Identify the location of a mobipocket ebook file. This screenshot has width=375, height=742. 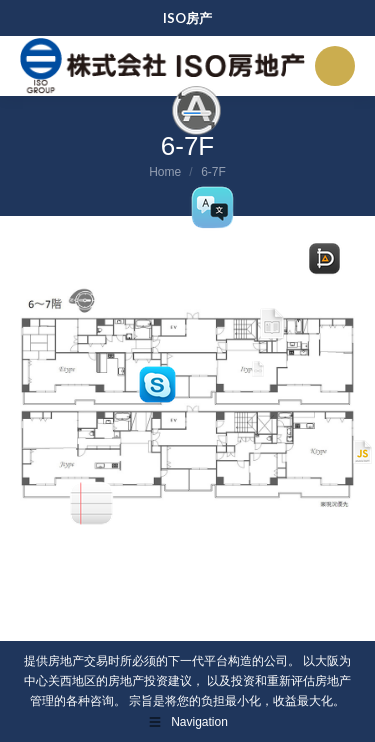
(272, 324).